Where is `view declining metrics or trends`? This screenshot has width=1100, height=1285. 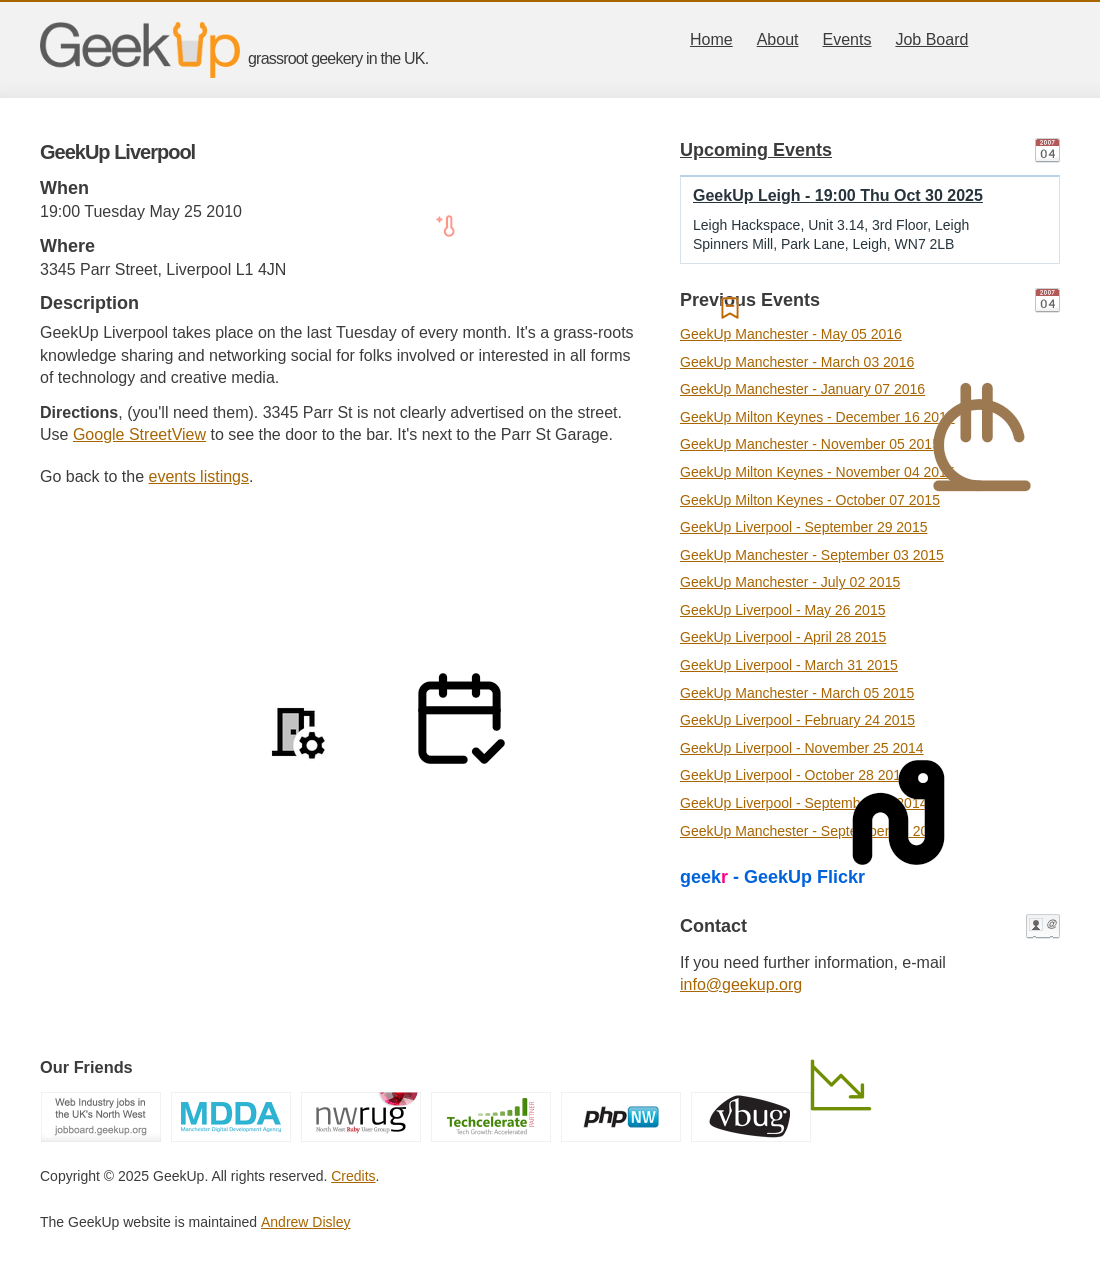
view declining metrics or trends is located at coordinates (841, 1085).